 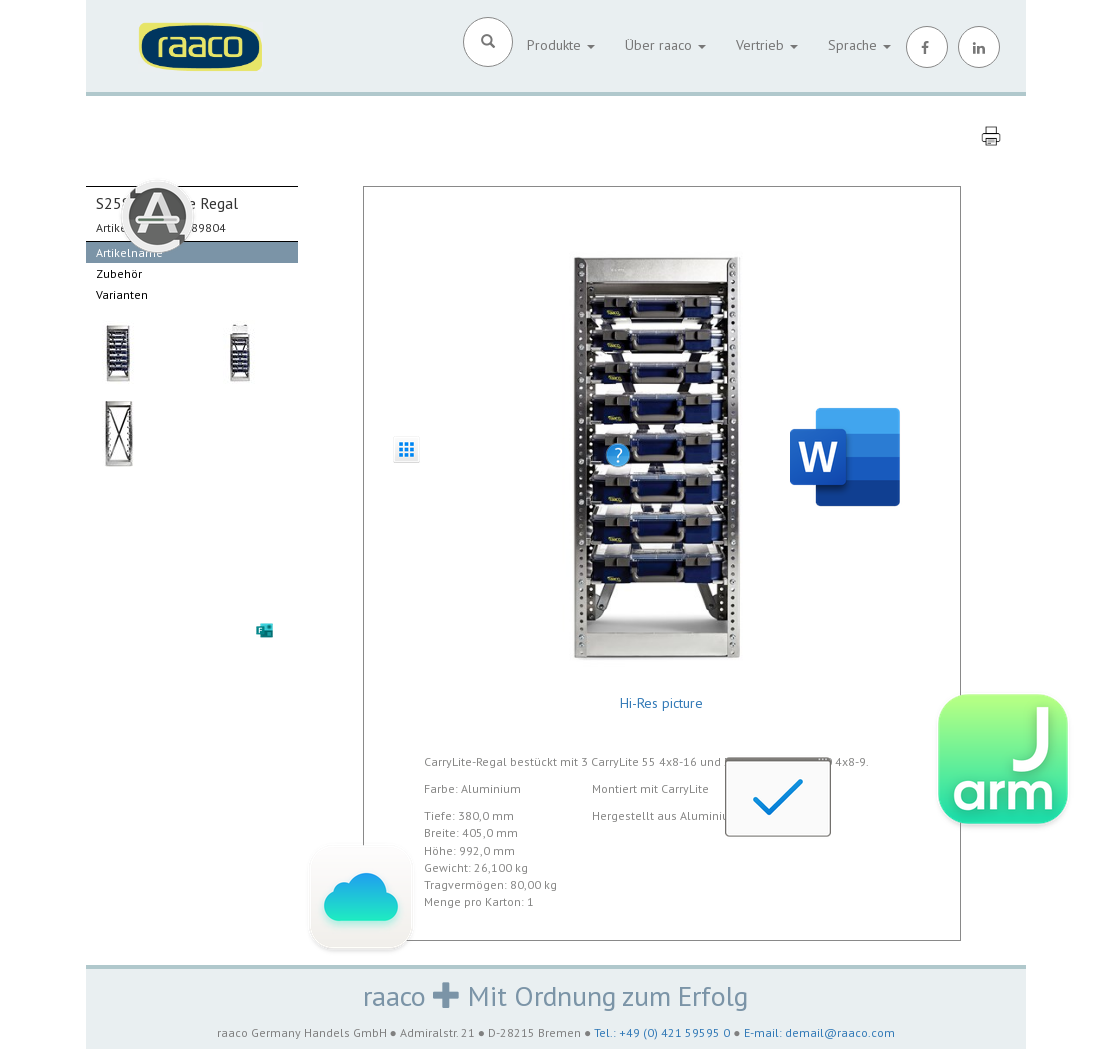 I want to click on open iCloud app, so click(x=361, y=897).